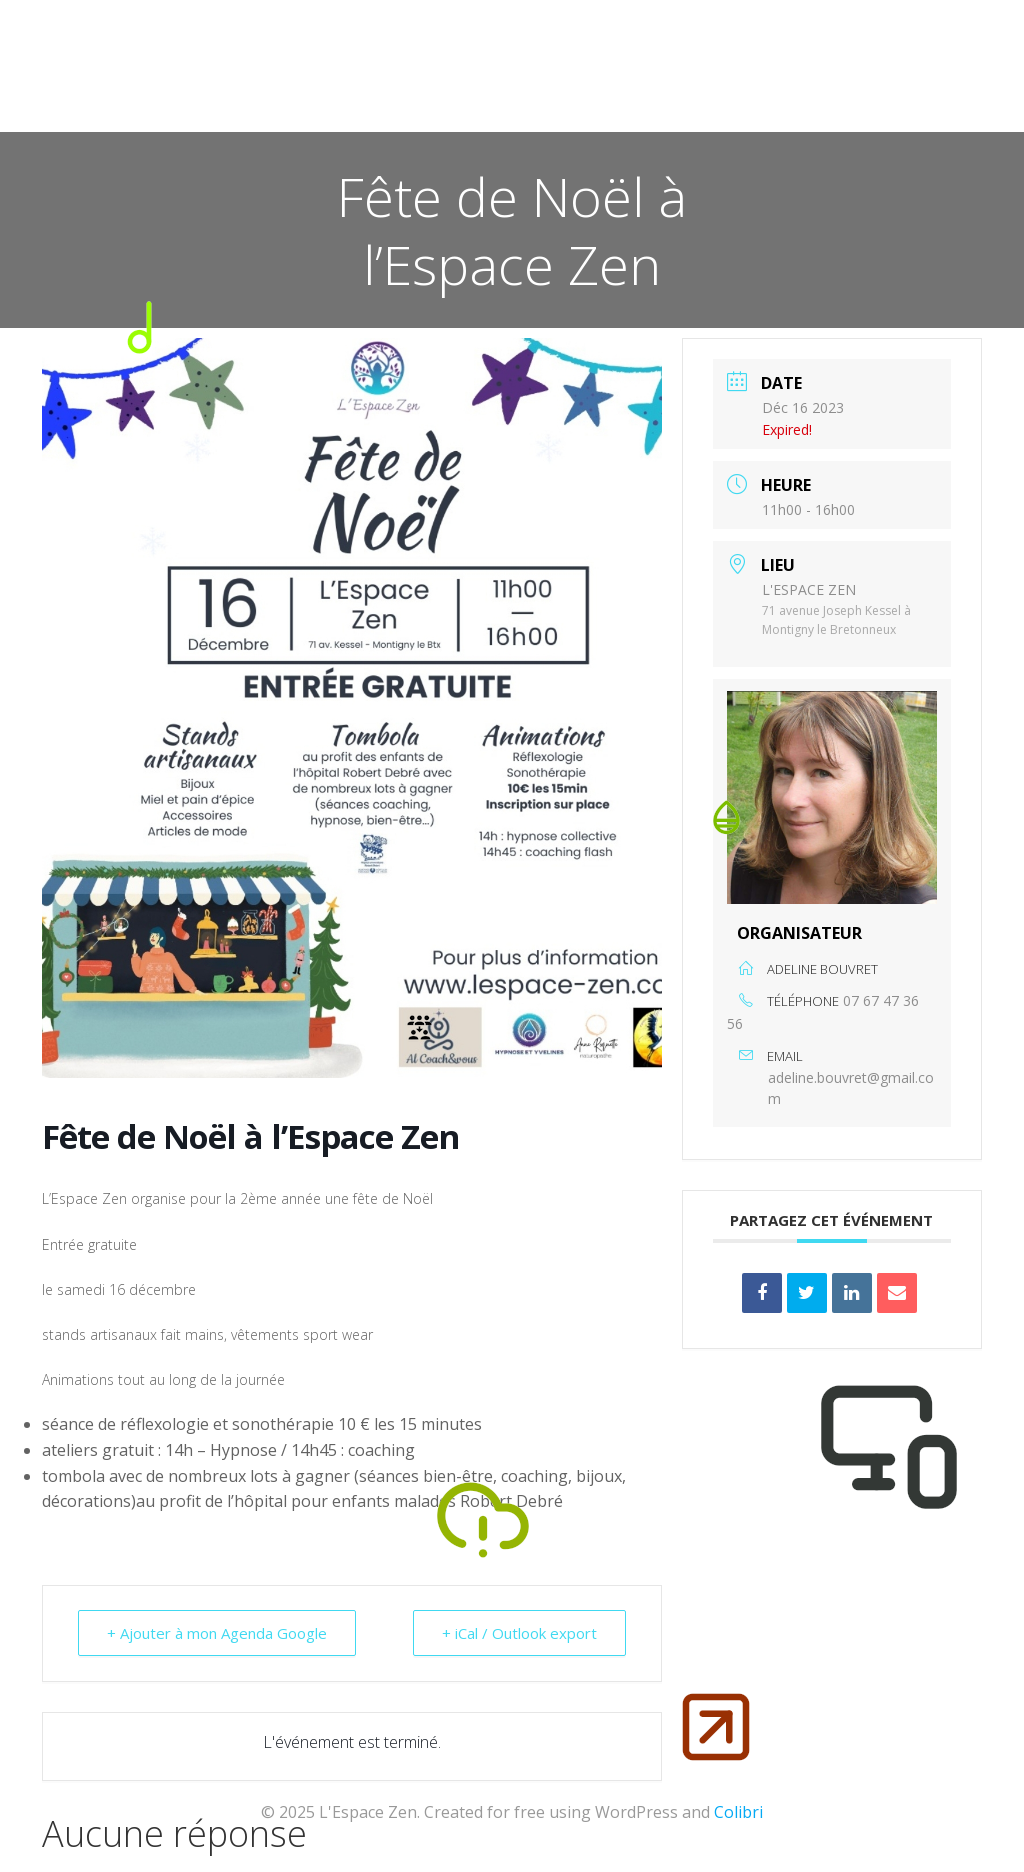 Image resolution: width=1024 pixels, height=1872 pixels. Describe the element at coordinates (139, 327) in the screenshot. I see `access music library or audio files` at that location.